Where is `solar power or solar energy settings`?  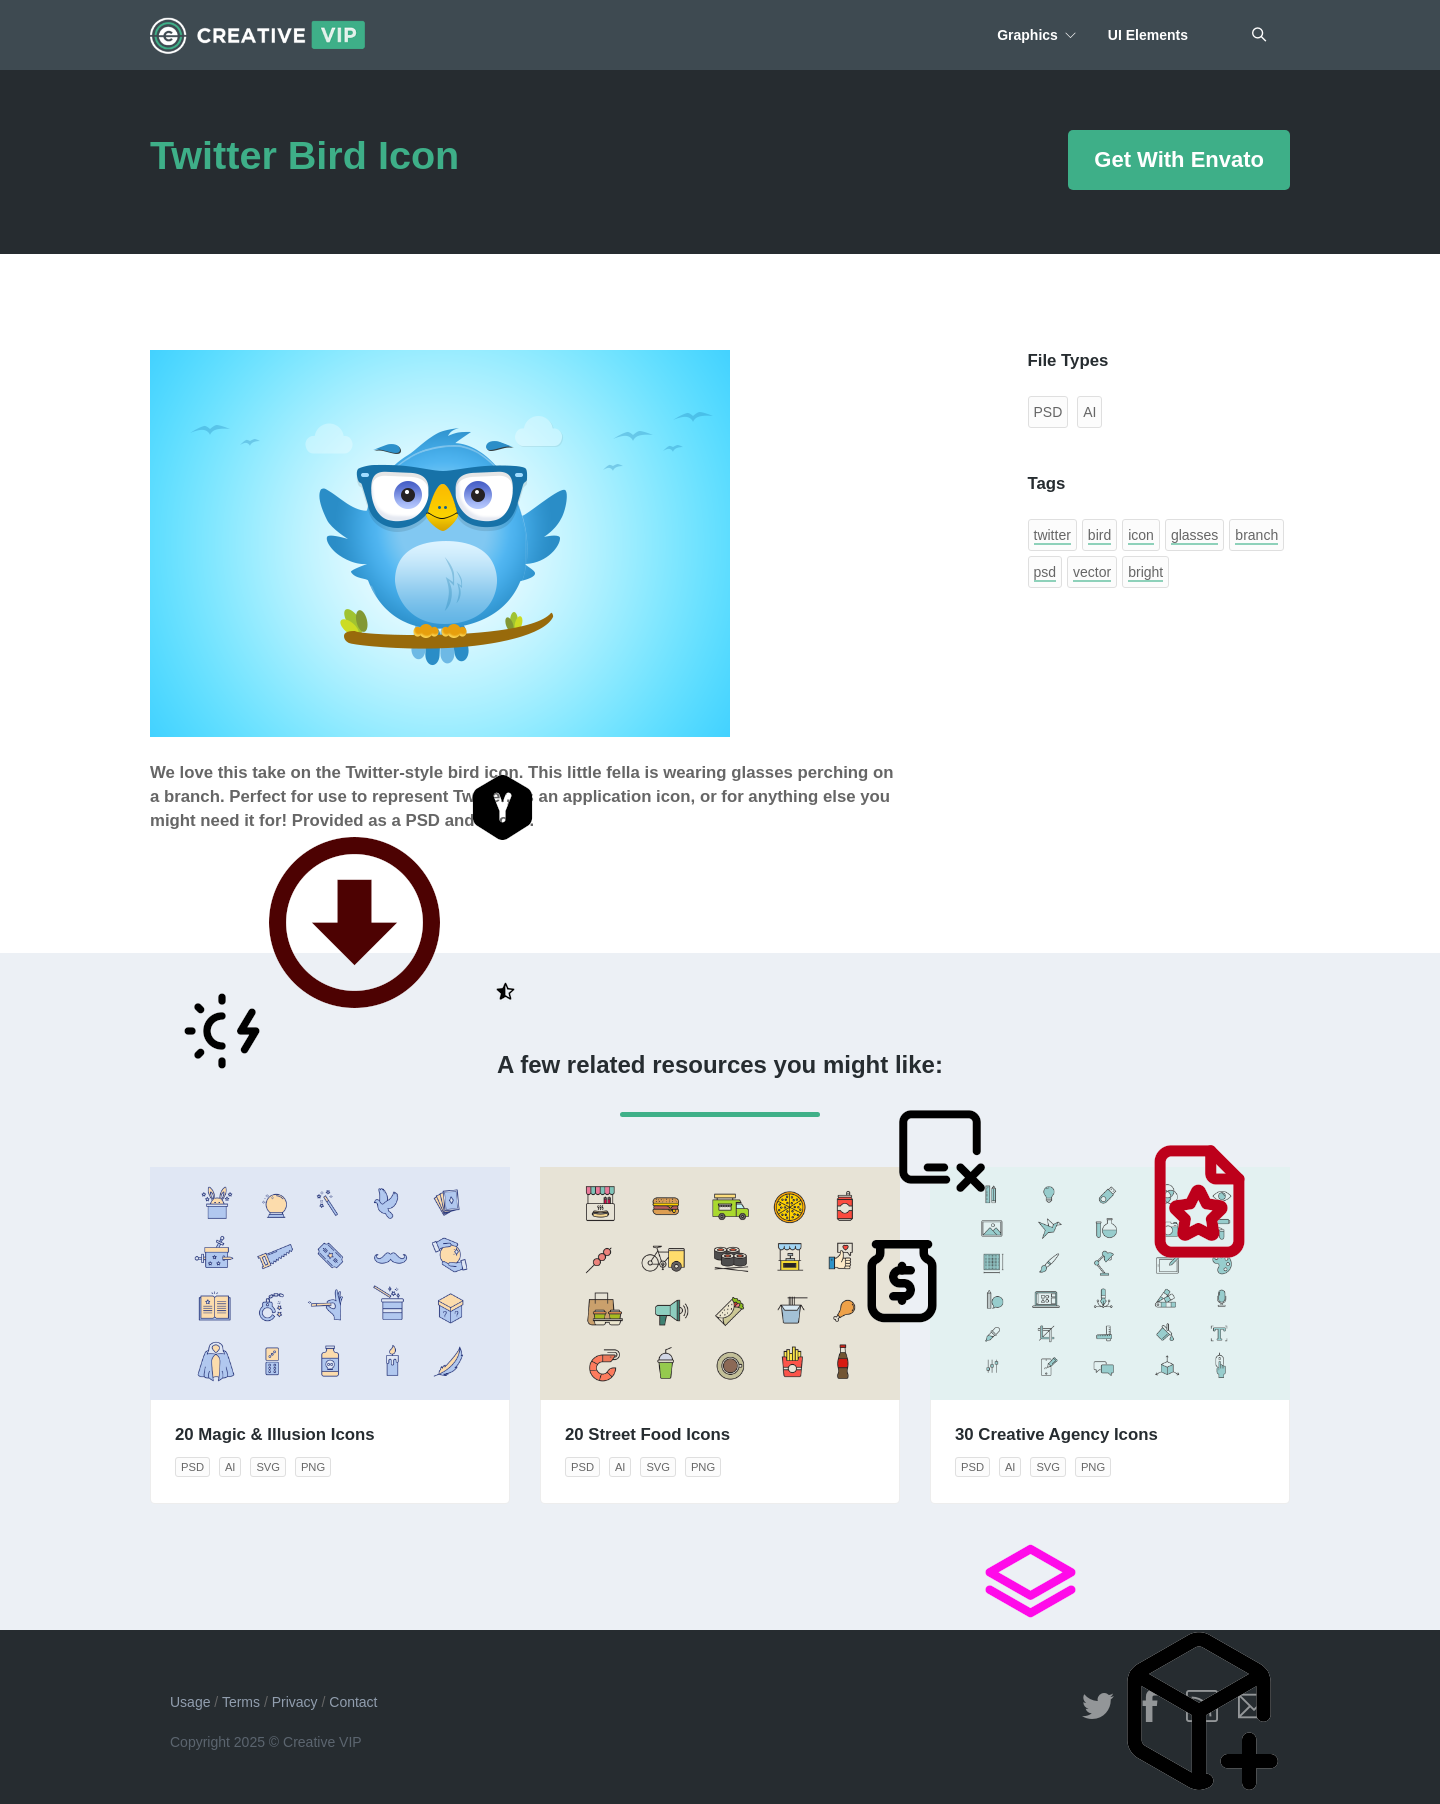 solar power or solar energy settings is located at coordinates (222, 1031).